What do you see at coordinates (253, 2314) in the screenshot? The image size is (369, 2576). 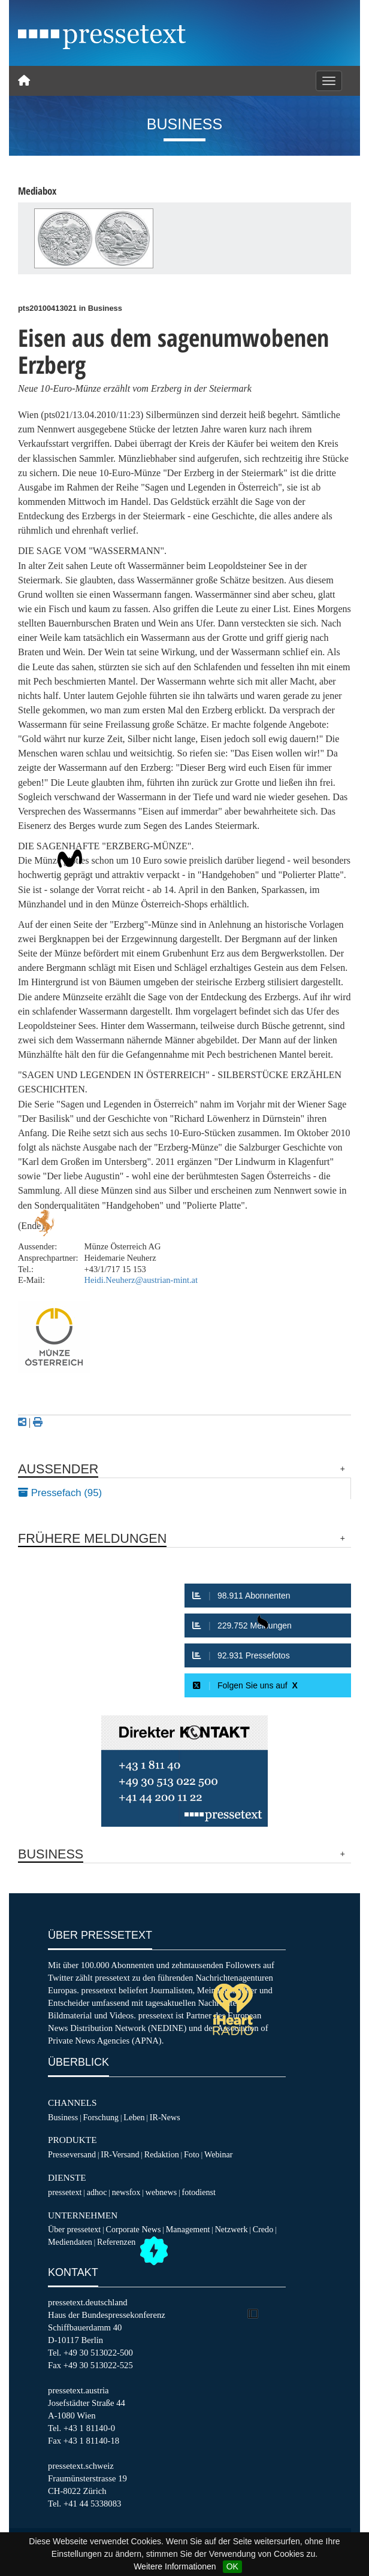 I see `switch to left sidebar layout` at bounding box center [253, 2314].